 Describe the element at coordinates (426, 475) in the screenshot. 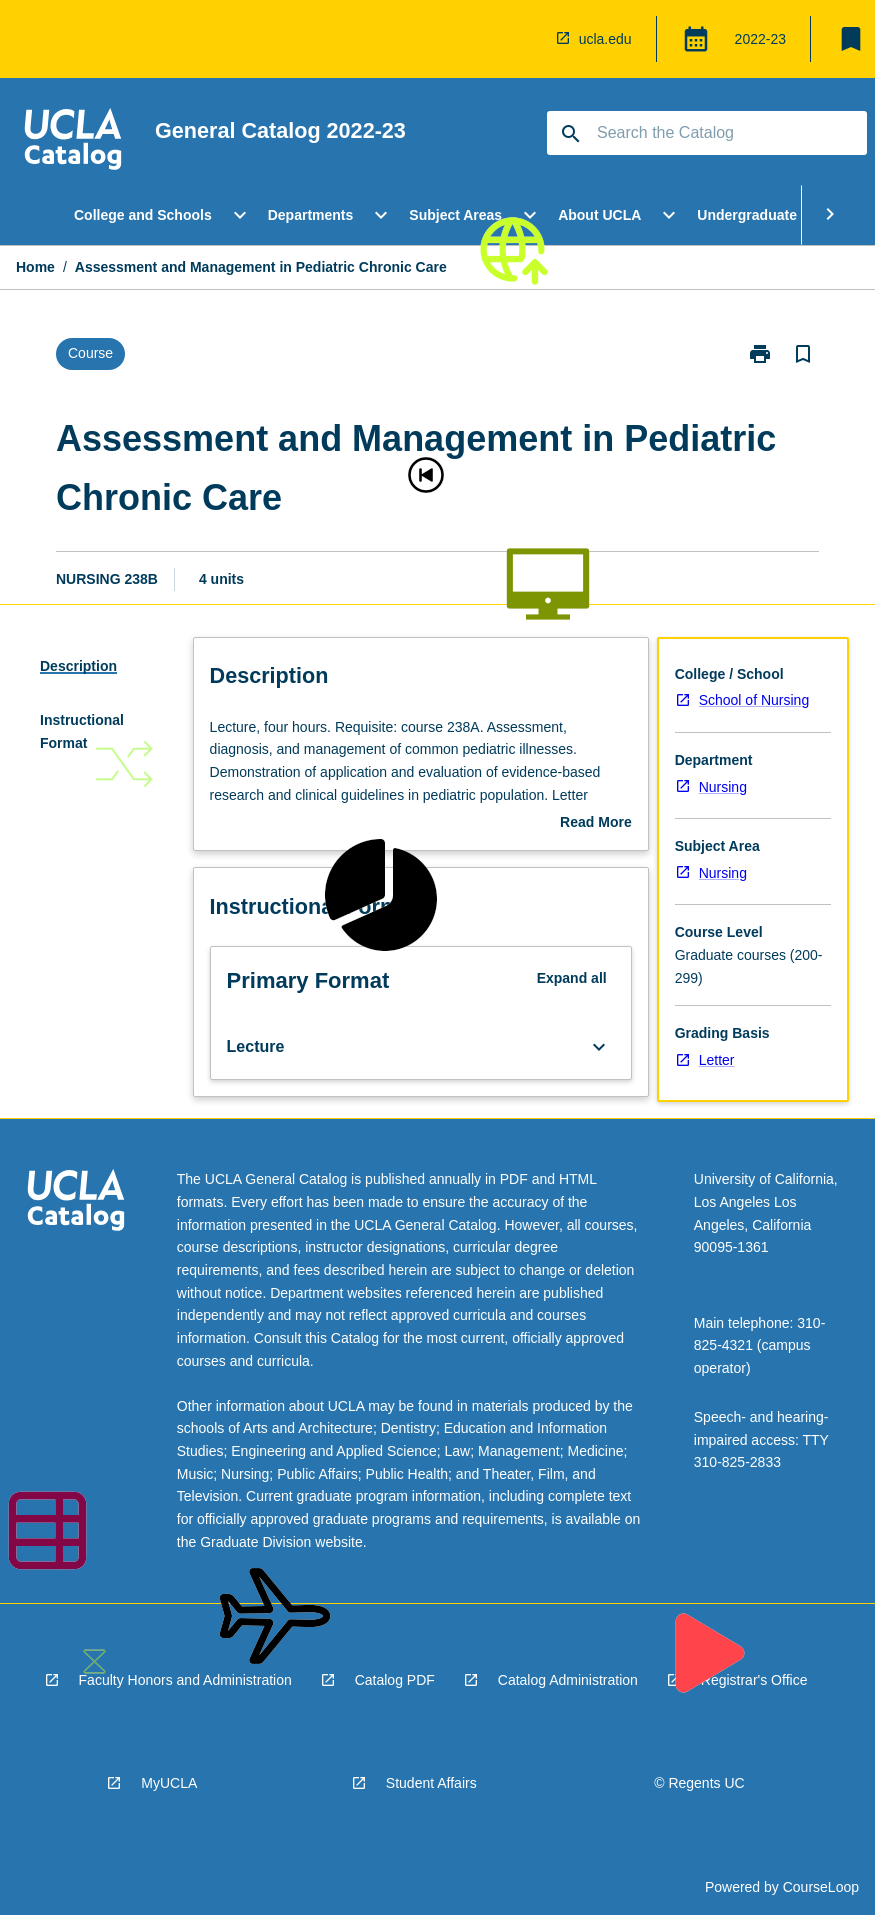

I see `skip to previous track` at that location.